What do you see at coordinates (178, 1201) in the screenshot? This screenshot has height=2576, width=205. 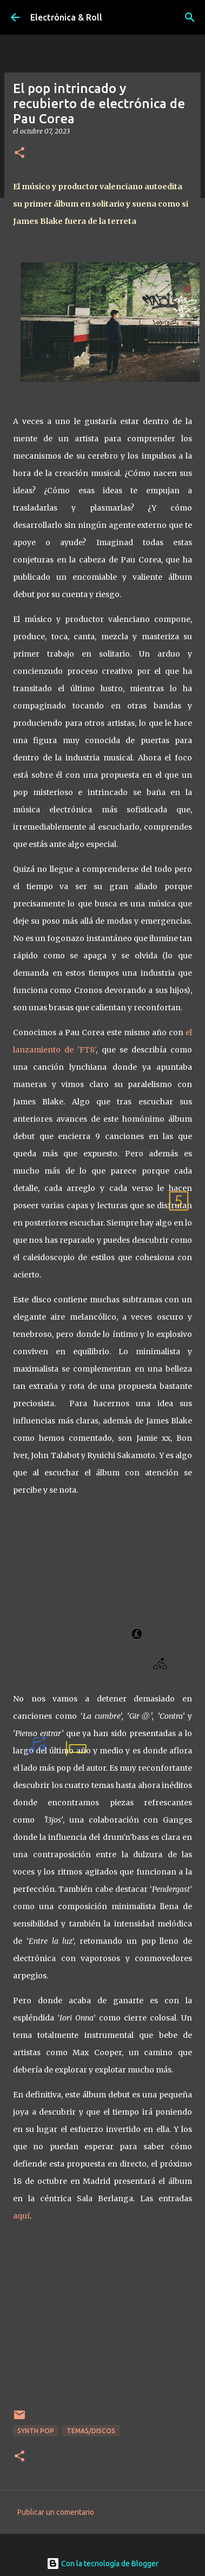 I see `select or navigate to item number five` at bounding box center [178, 1201].